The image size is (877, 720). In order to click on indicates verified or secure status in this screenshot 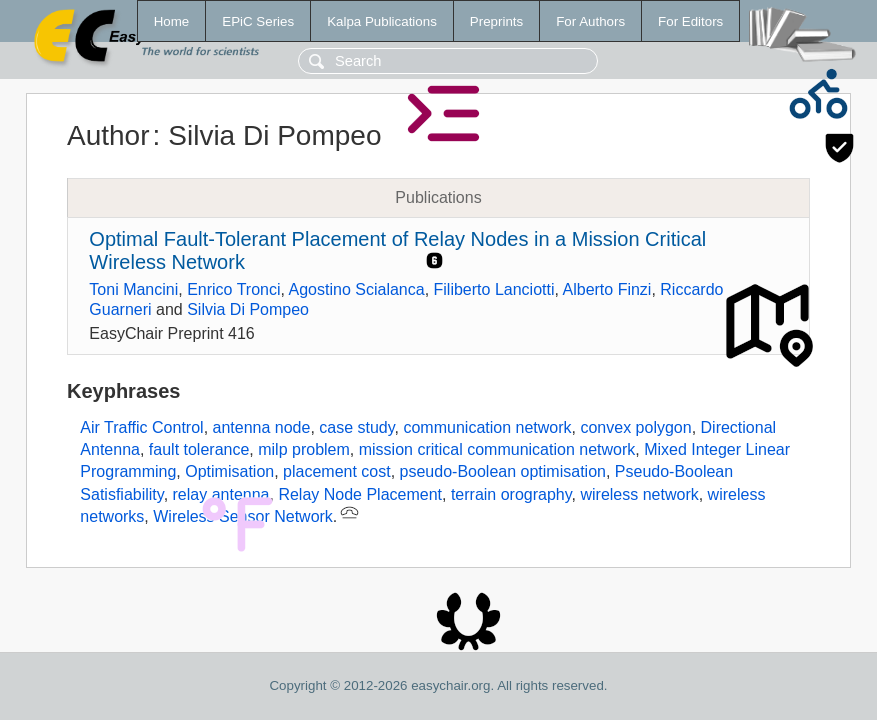, I will do `click(839, 146)`.